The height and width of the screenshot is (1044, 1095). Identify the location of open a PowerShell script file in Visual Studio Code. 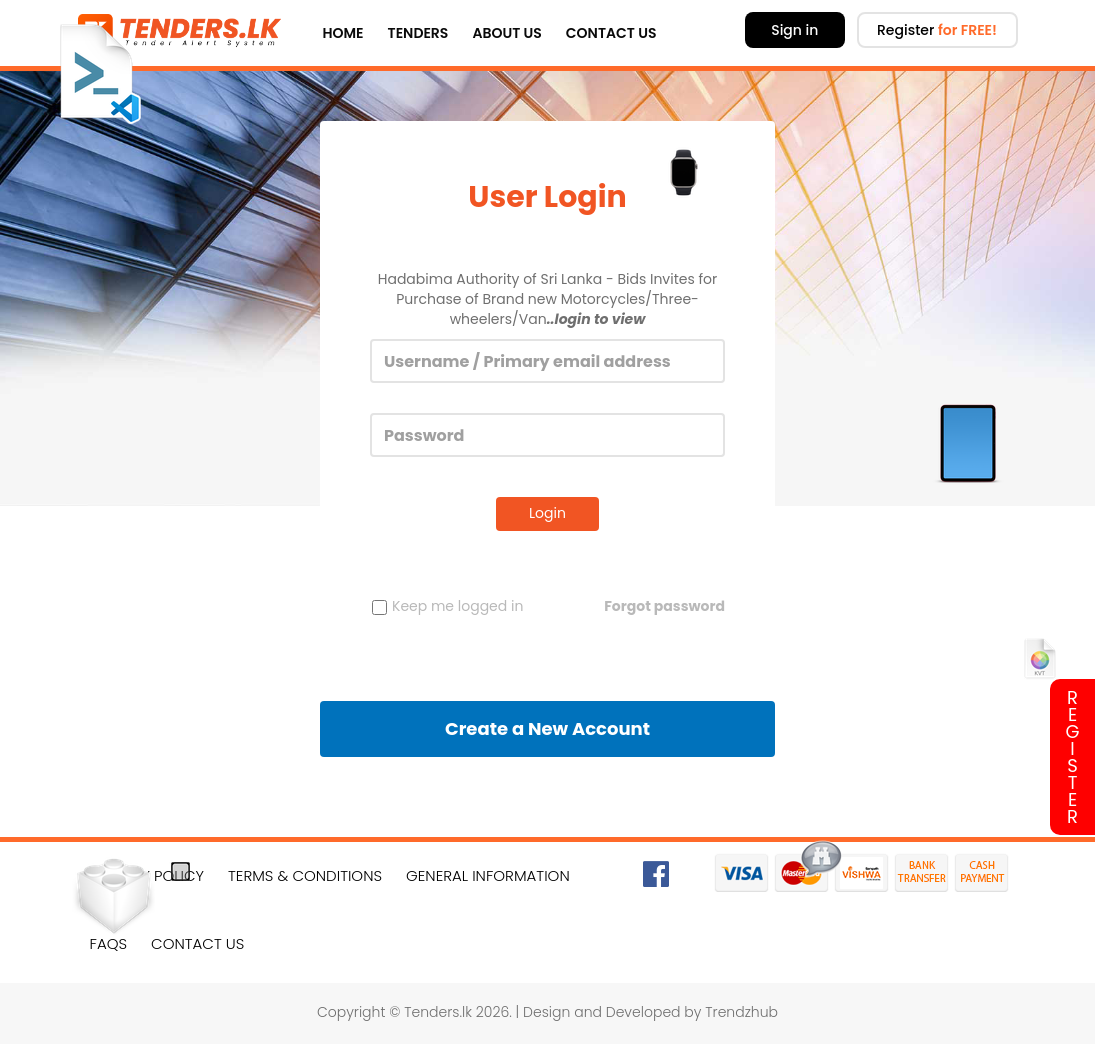
(96, 73).